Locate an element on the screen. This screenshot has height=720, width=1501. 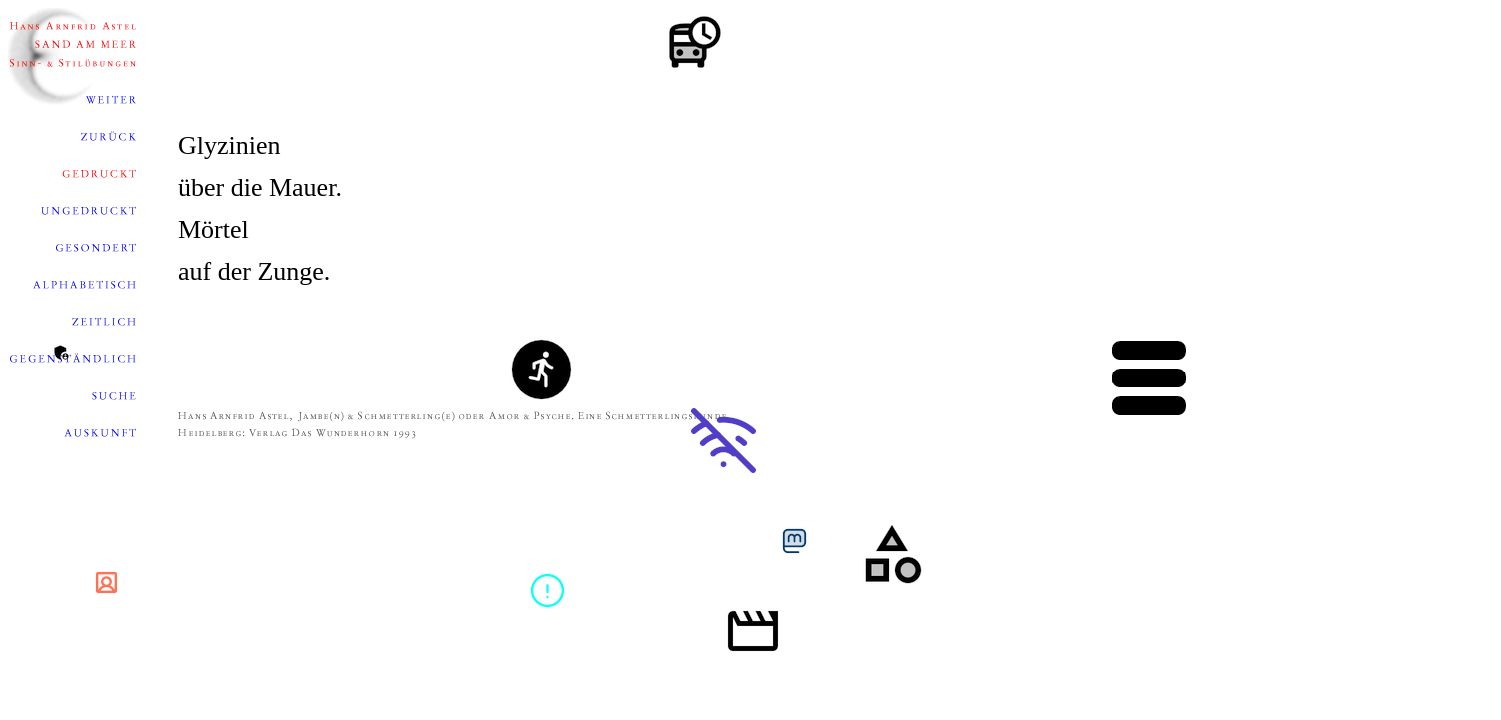
view data in row format is located at coordinates (1149, 378).